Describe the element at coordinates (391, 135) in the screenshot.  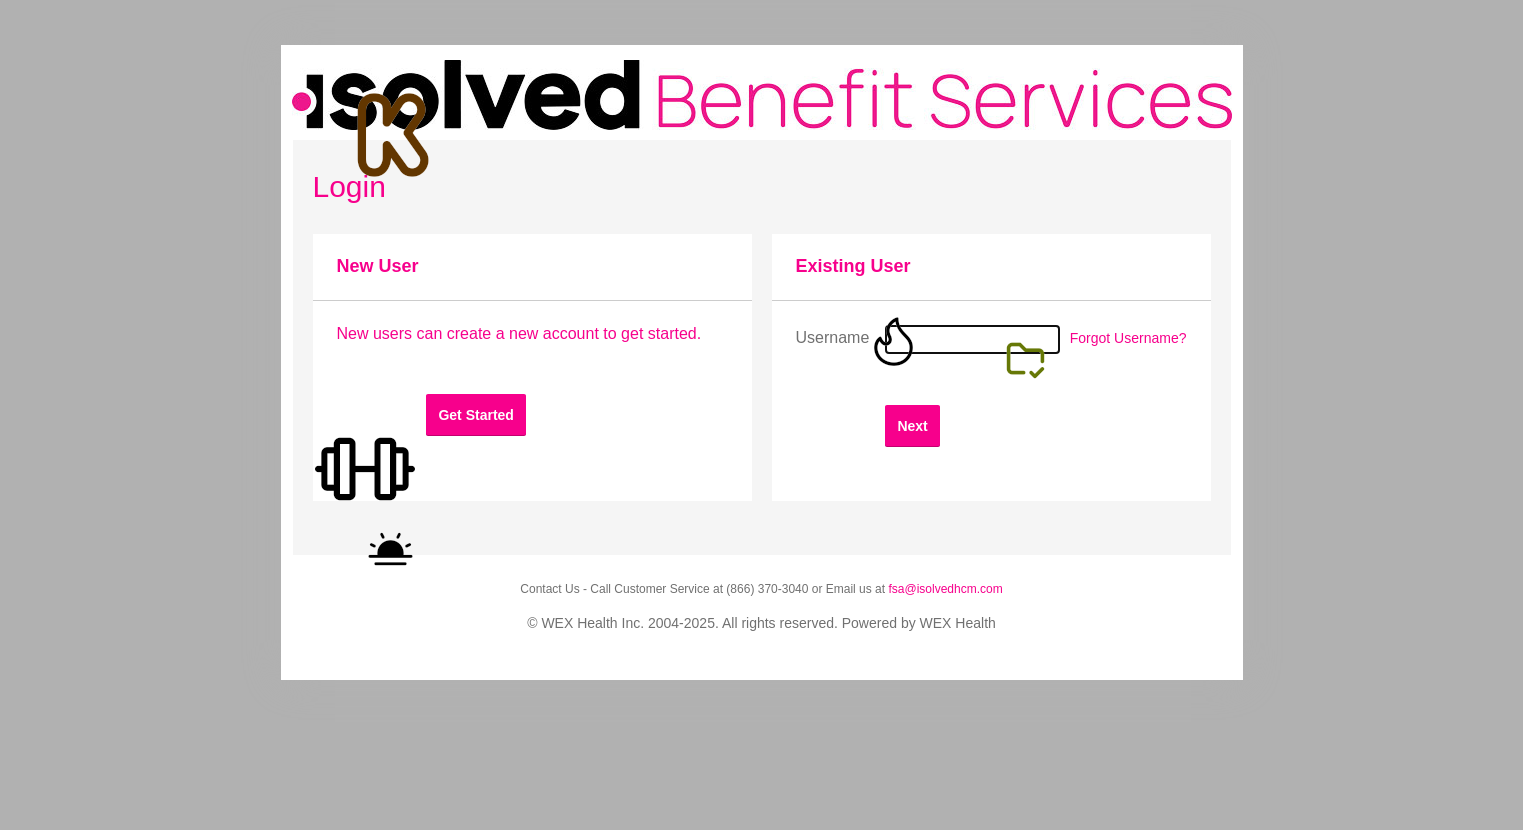
I see `link to Kickstarter profile or campaign` at that location.